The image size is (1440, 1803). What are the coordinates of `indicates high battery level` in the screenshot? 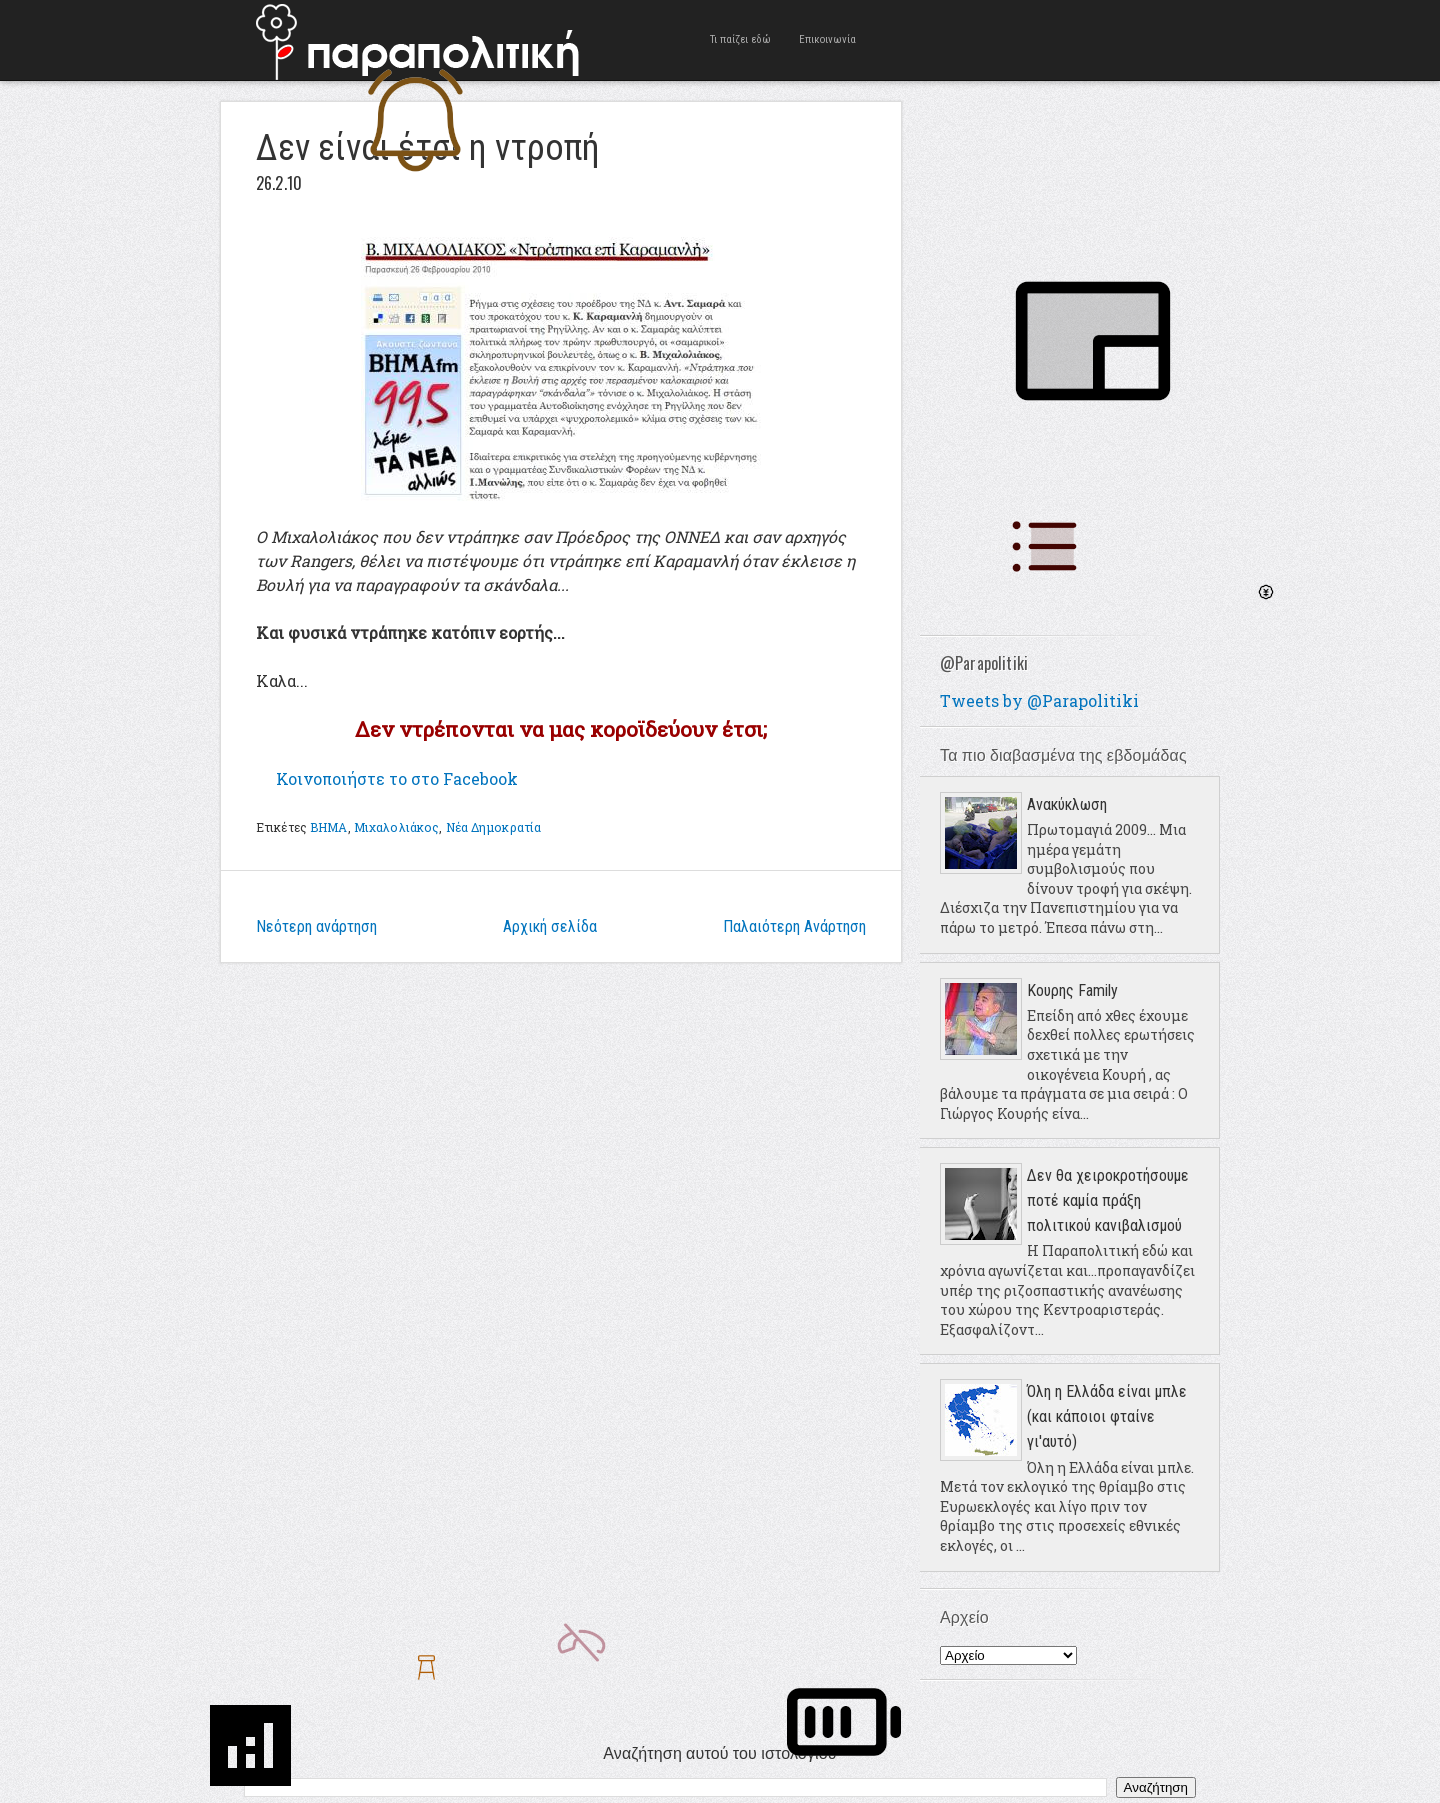 It's located at (844, 1722).